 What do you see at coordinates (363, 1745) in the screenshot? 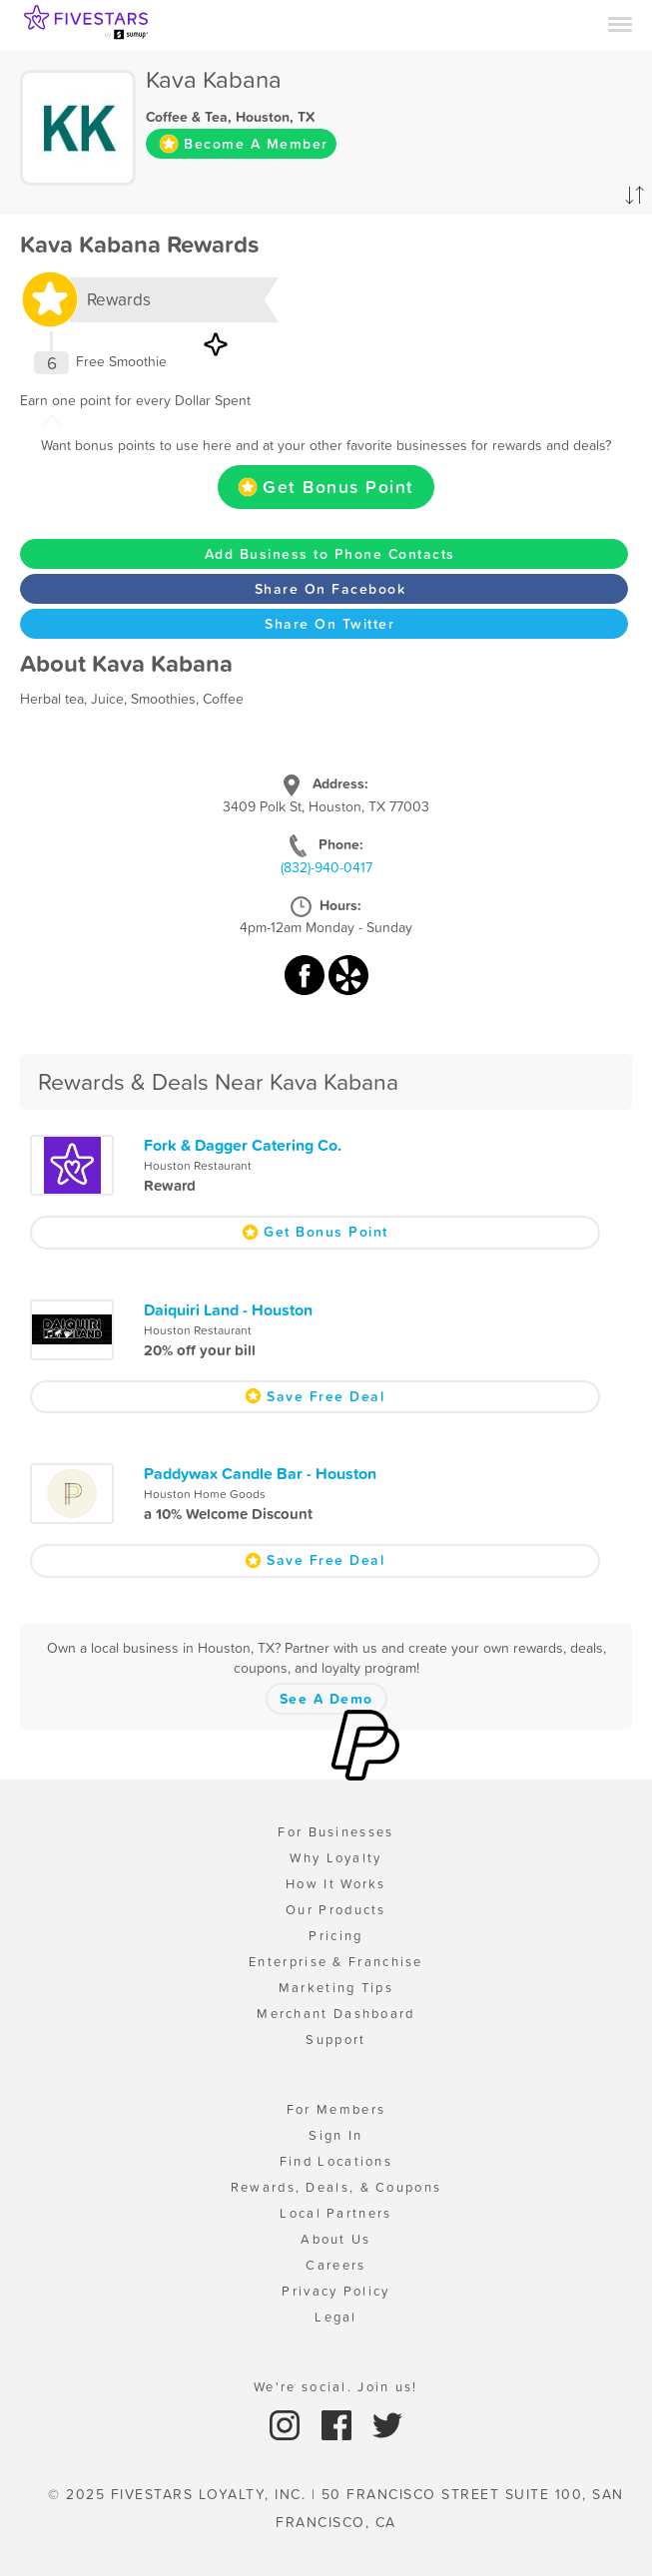
I see `pay with paypal` at bounding box center [363, 1745].